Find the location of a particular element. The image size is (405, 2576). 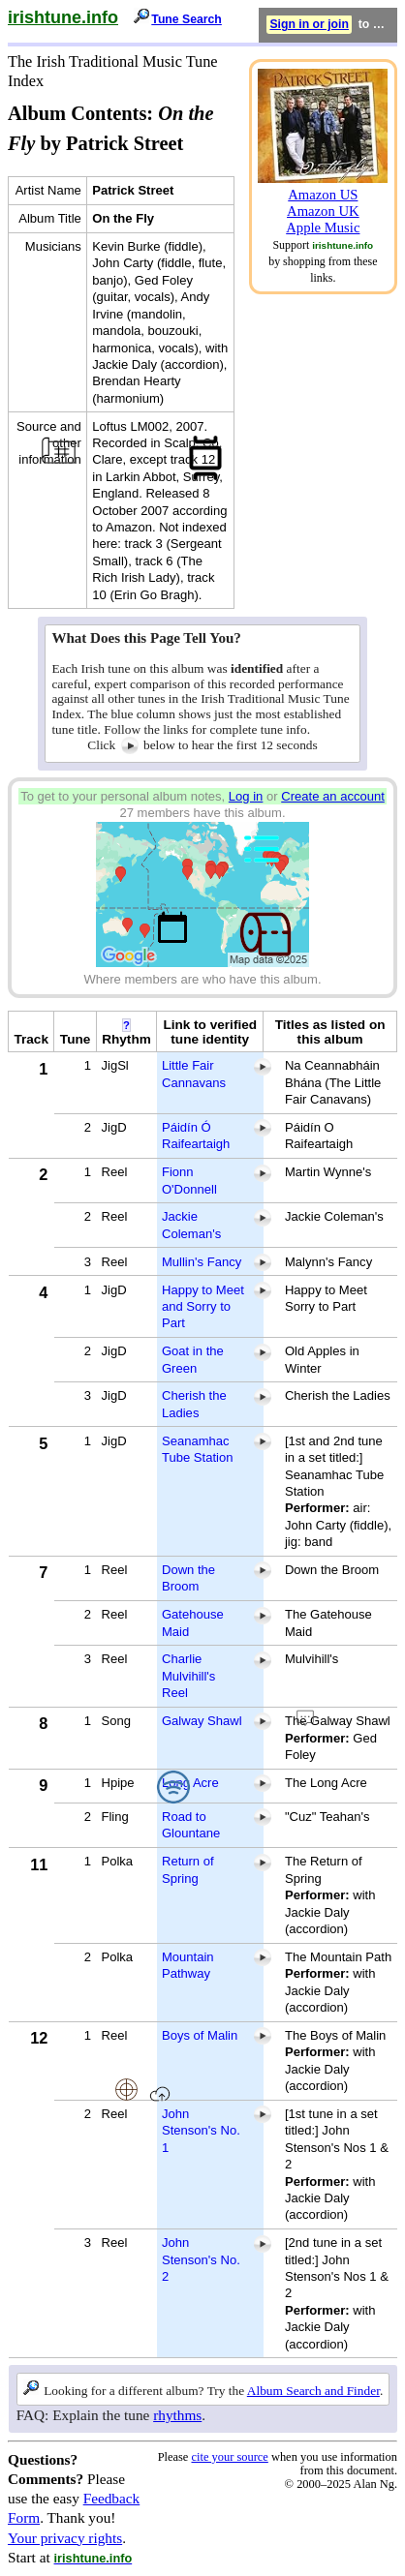

view polar chart or radar graph data is located at coordinates (126, 2089).